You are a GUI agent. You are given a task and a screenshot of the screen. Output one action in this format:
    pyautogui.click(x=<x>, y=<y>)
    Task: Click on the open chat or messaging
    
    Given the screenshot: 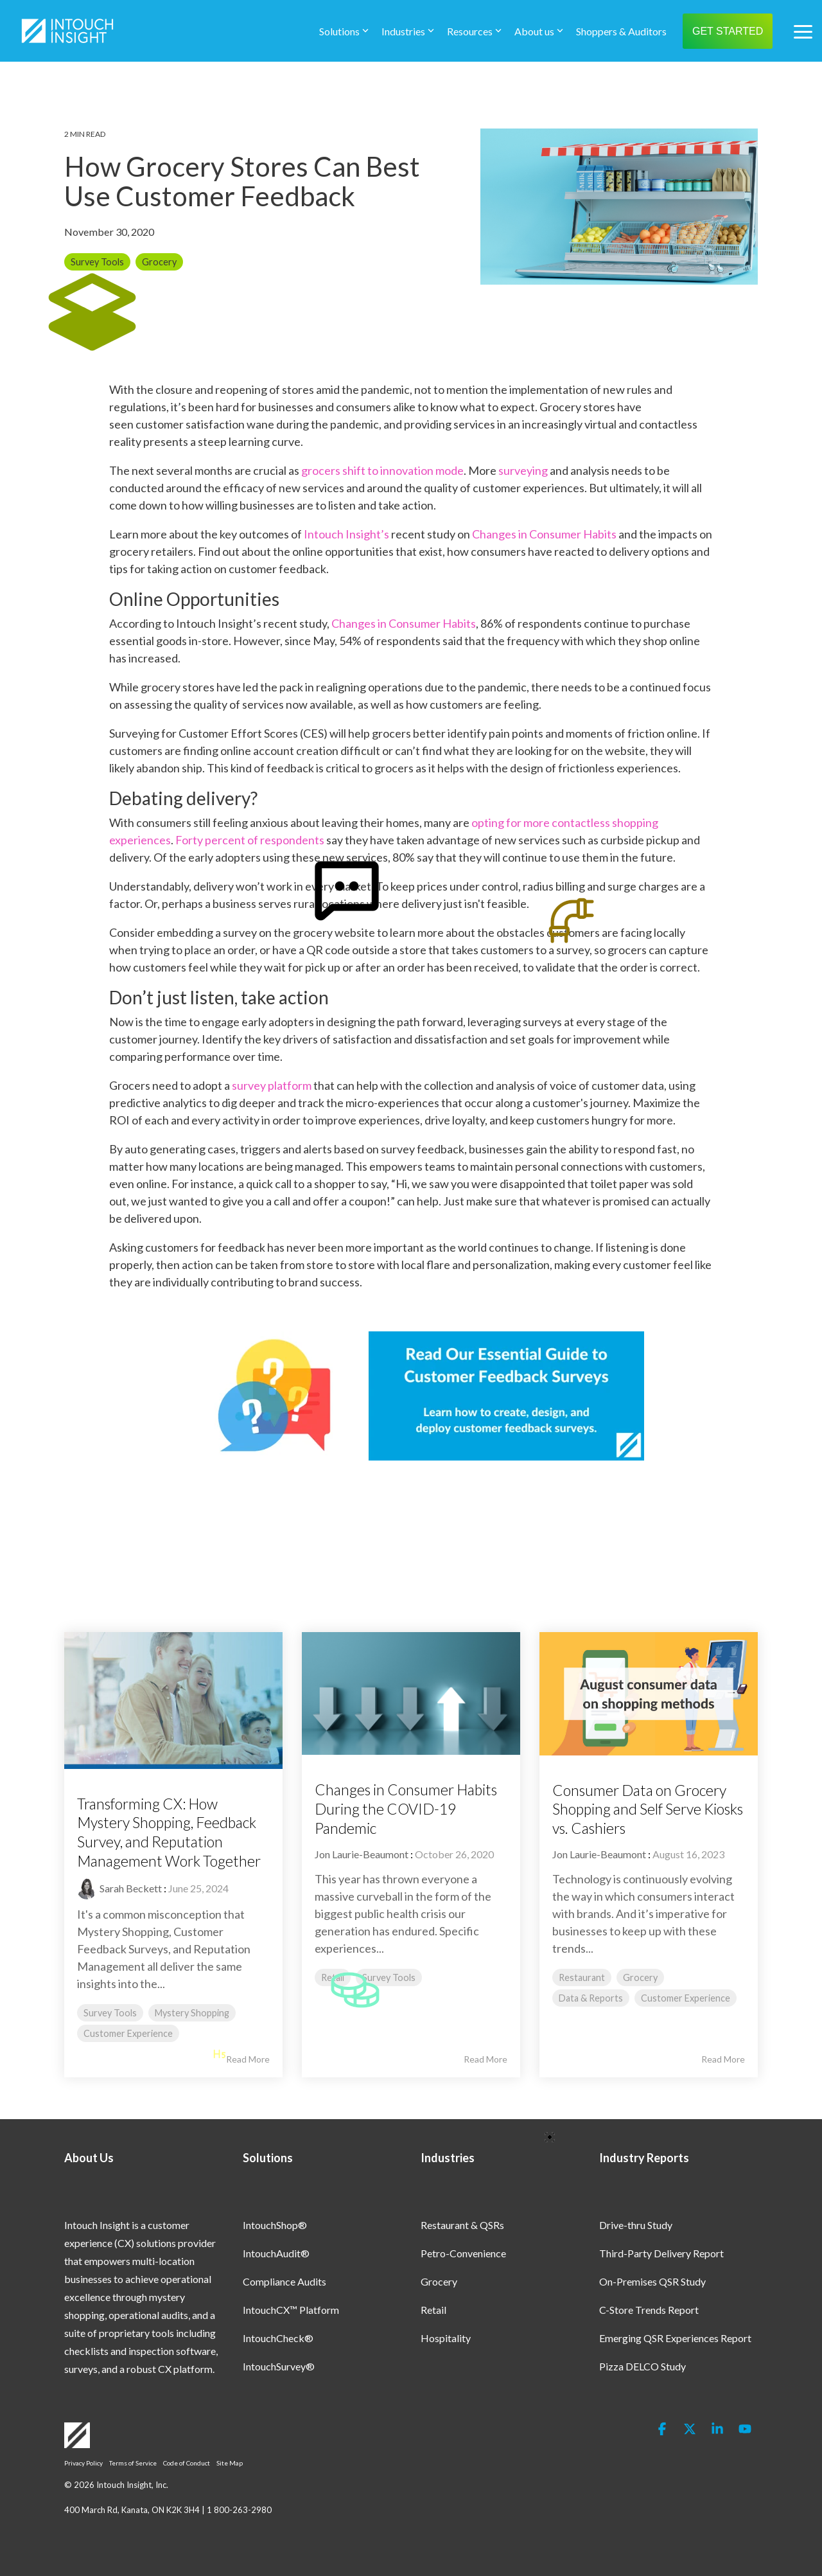 What is the action you would take?
    pyautogui.click(x=347, y=886)
    